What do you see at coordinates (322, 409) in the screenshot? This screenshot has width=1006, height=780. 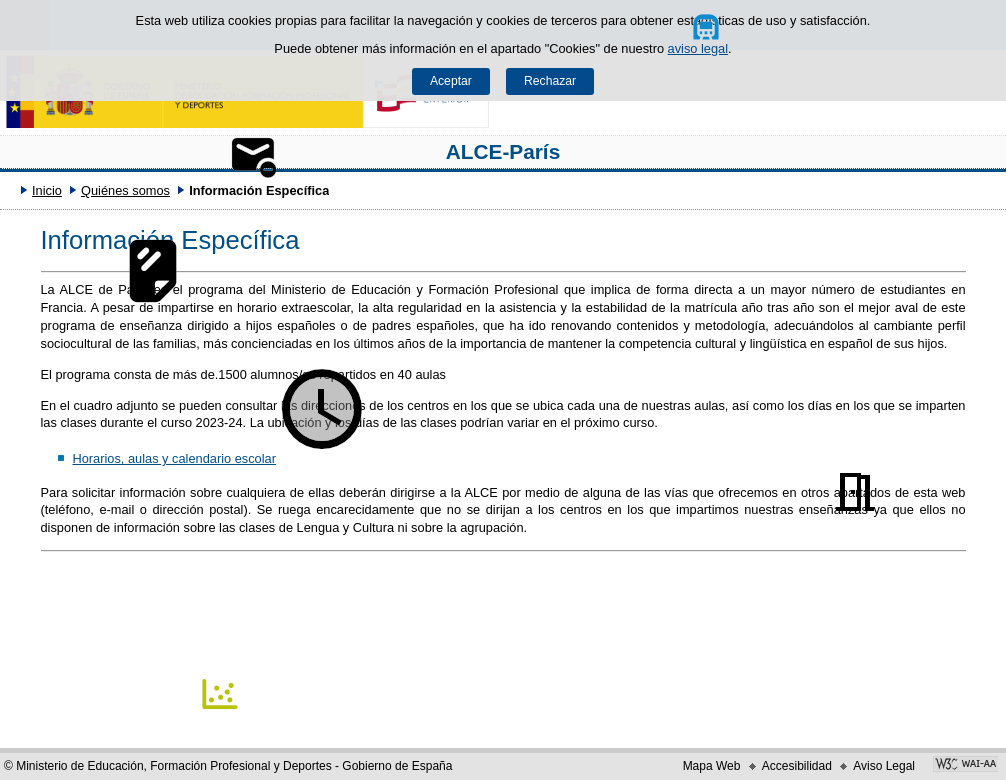 I see `view time or clock settings` at bounding box center [322, 409].